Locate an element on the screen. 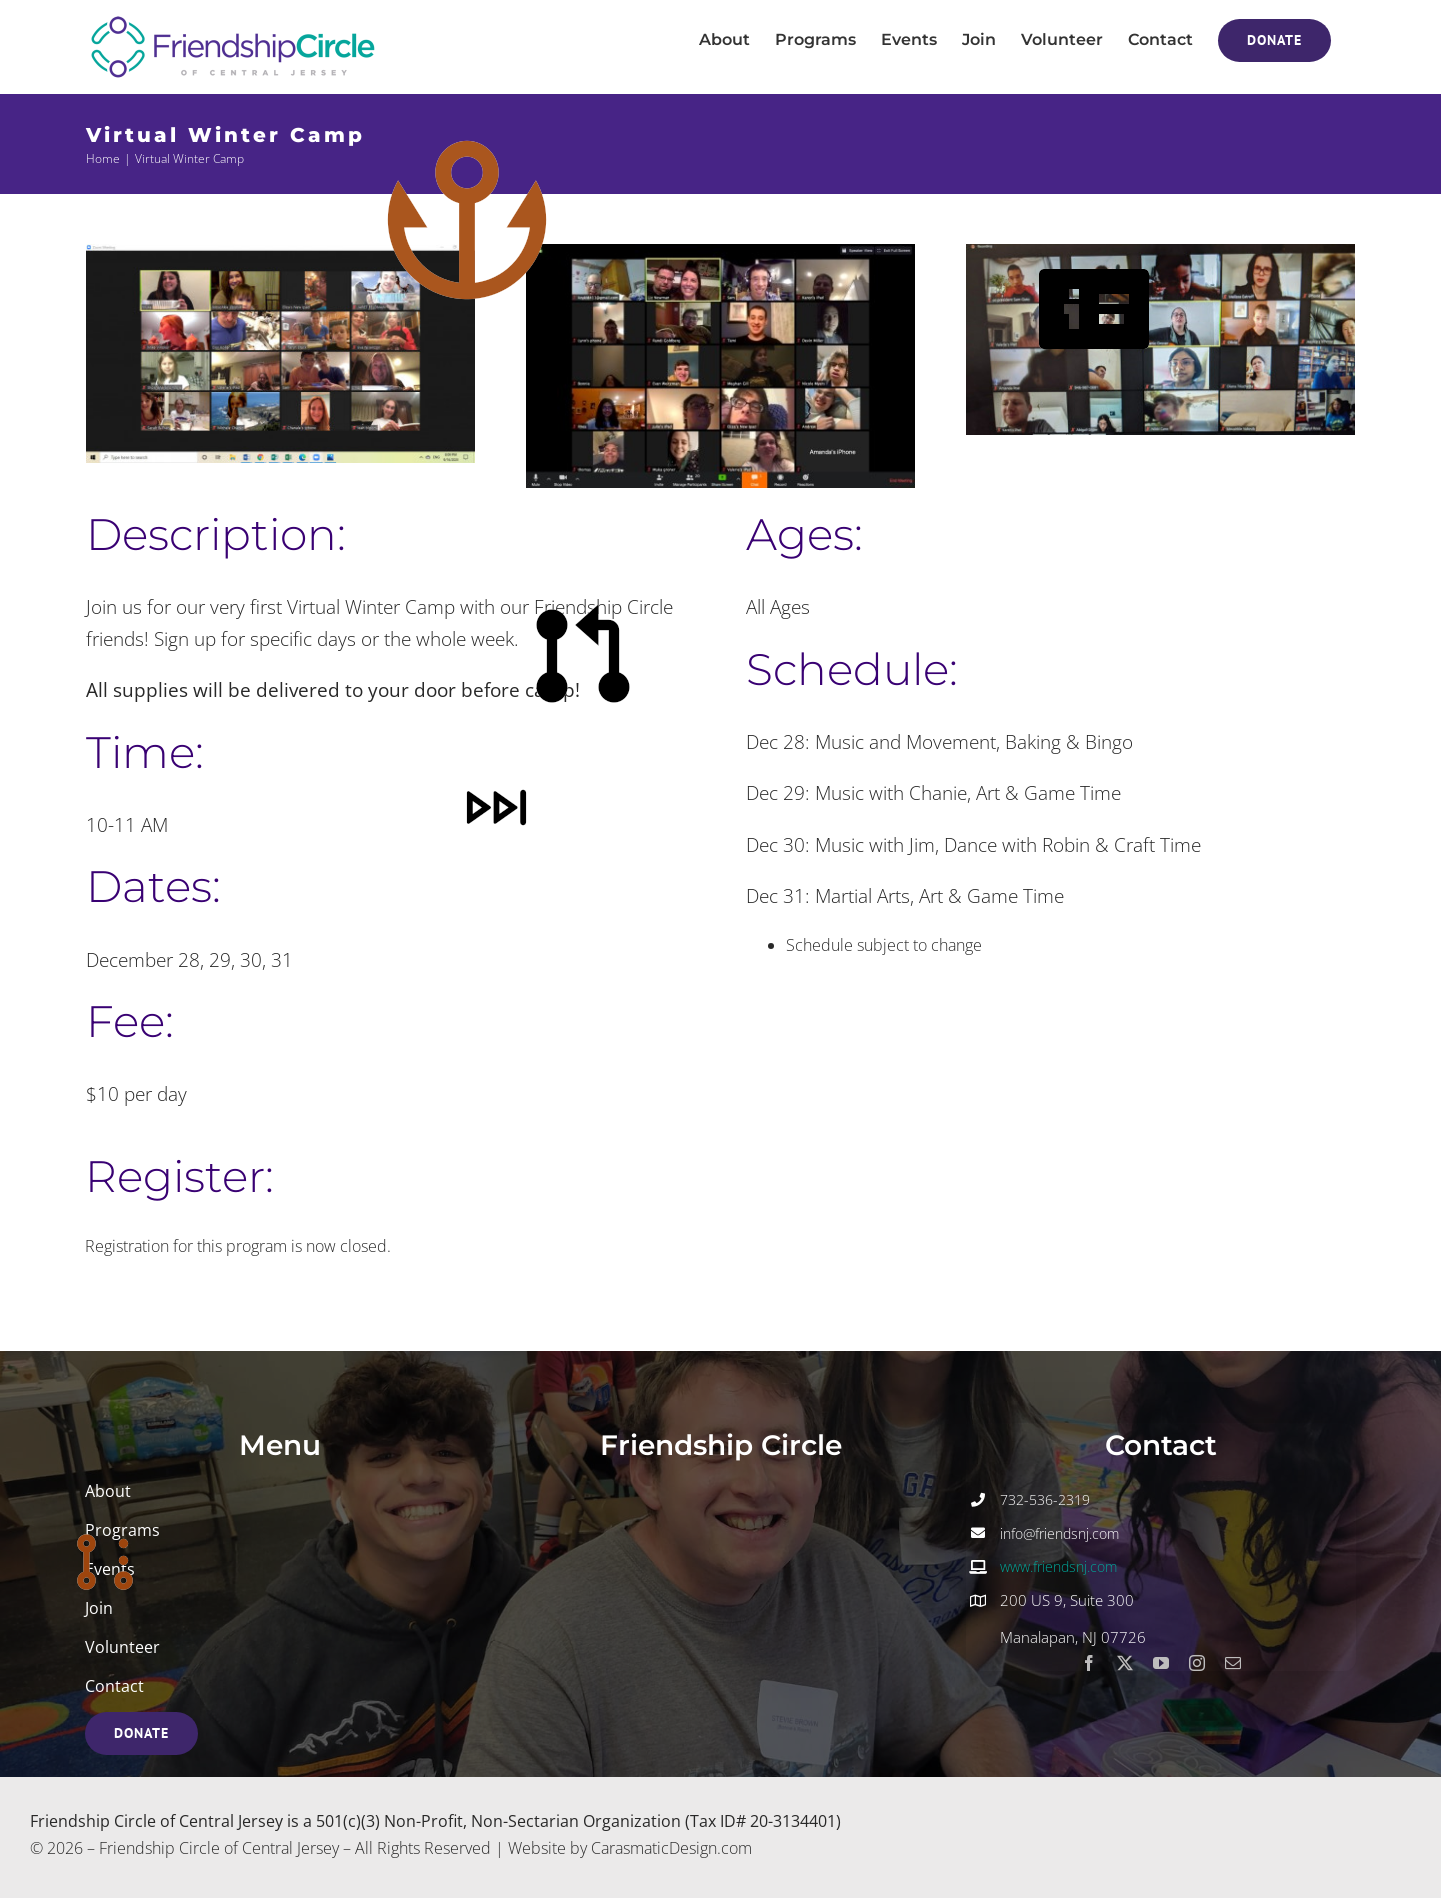 The height and width of the screenshot is (1898, 1441). view contact or business card details is located at coordinates (1094, 309).